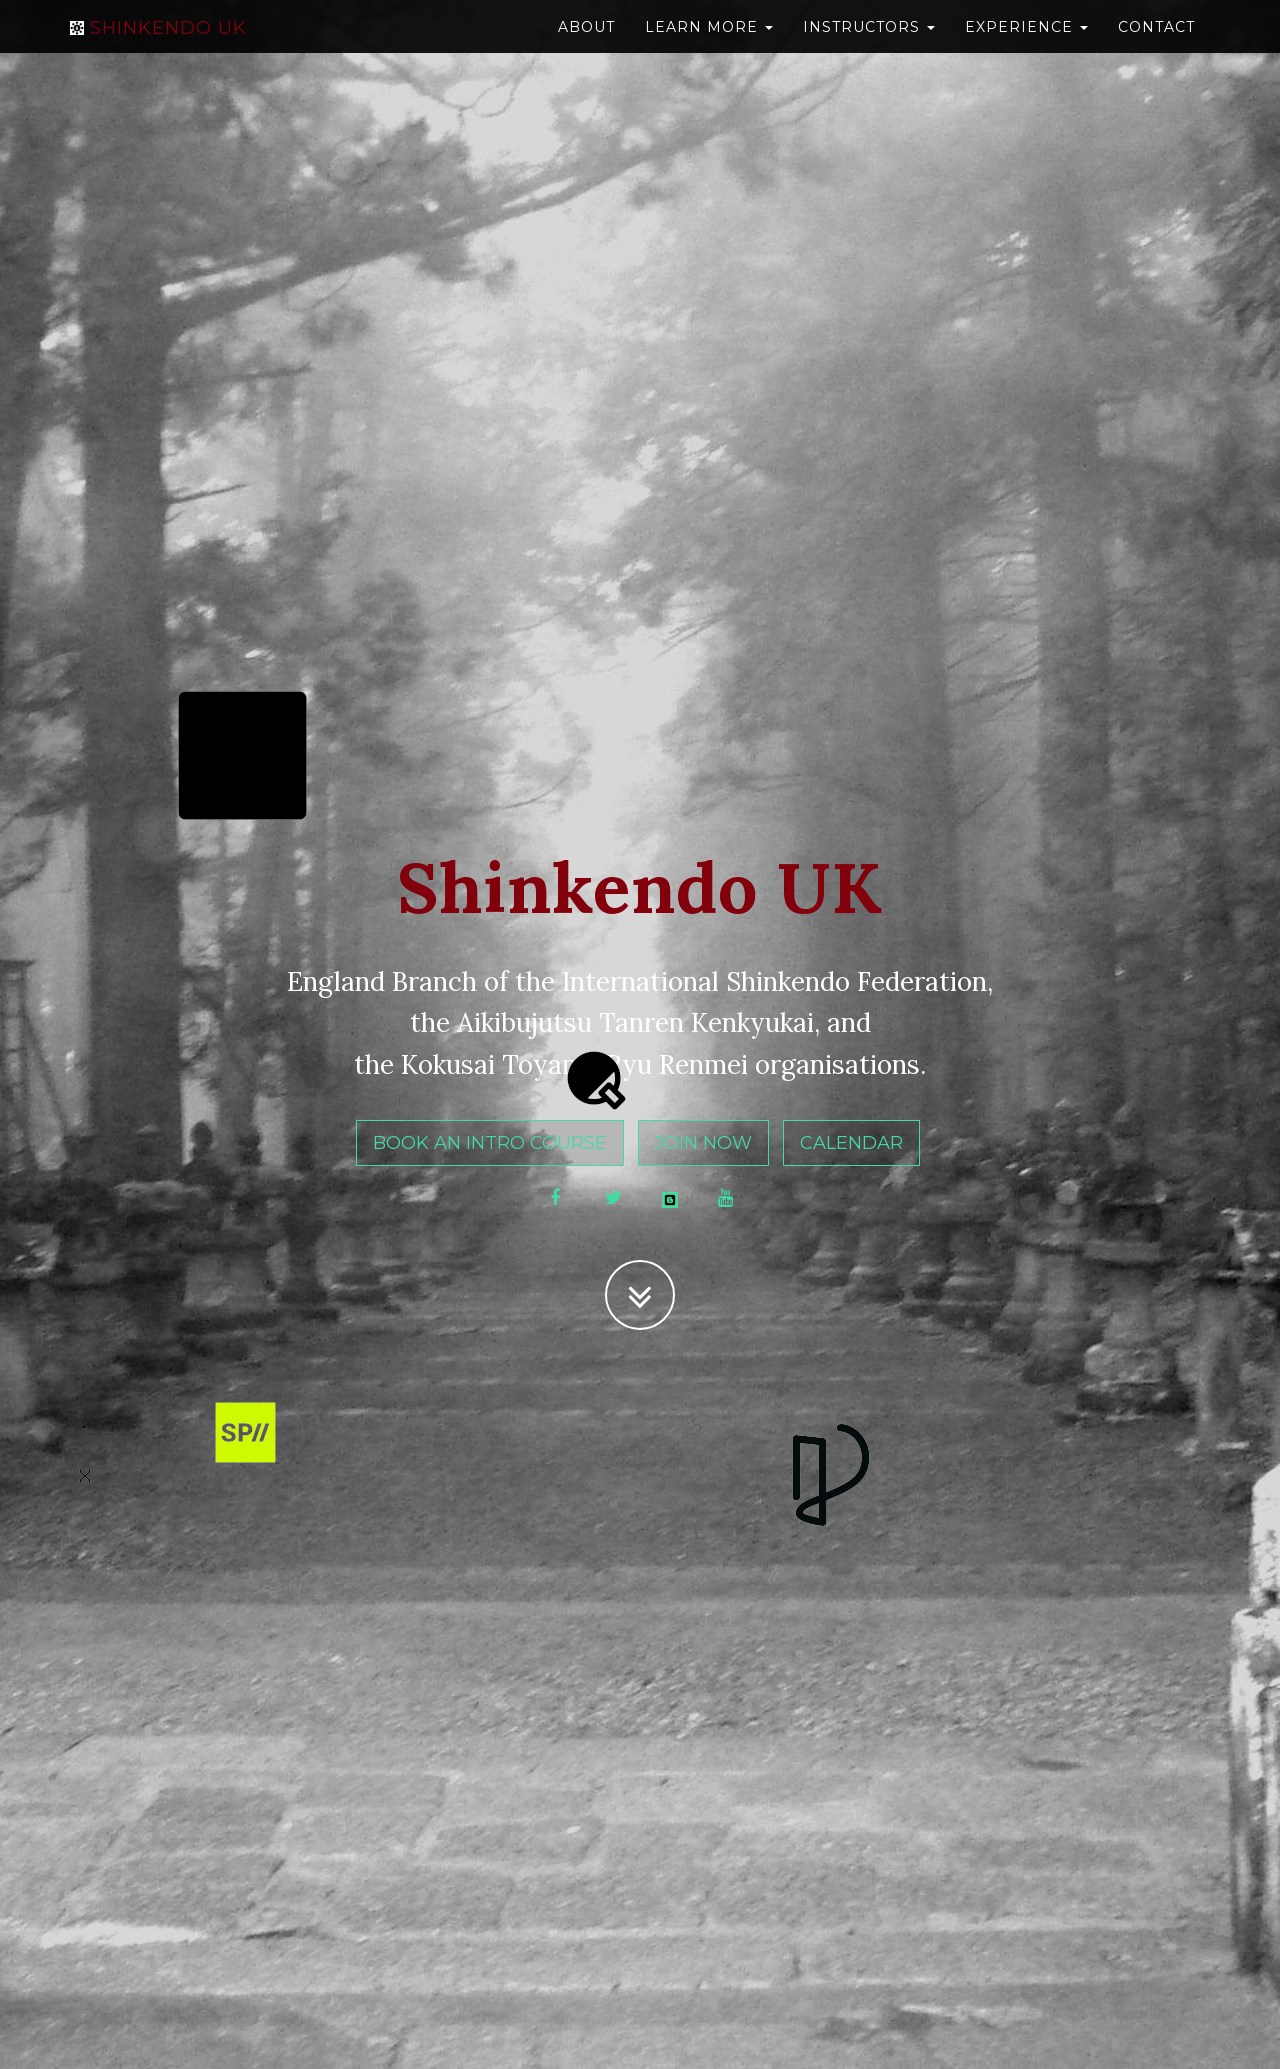 Image resolution: width=1280 pixels, height=2069 pixels. Describe the element at coordinates (595, 1079) in the screenshot. I see `open ping pong or table tennis game` at that location.